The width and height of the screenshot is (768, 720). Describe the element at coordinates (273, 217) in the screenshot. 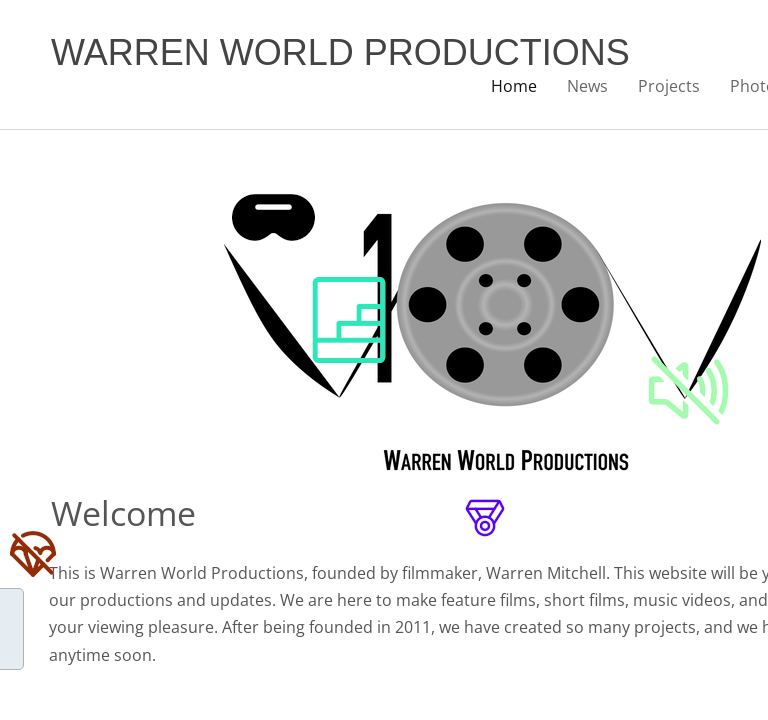

I see `access virtual reality or AR settings` at that location.